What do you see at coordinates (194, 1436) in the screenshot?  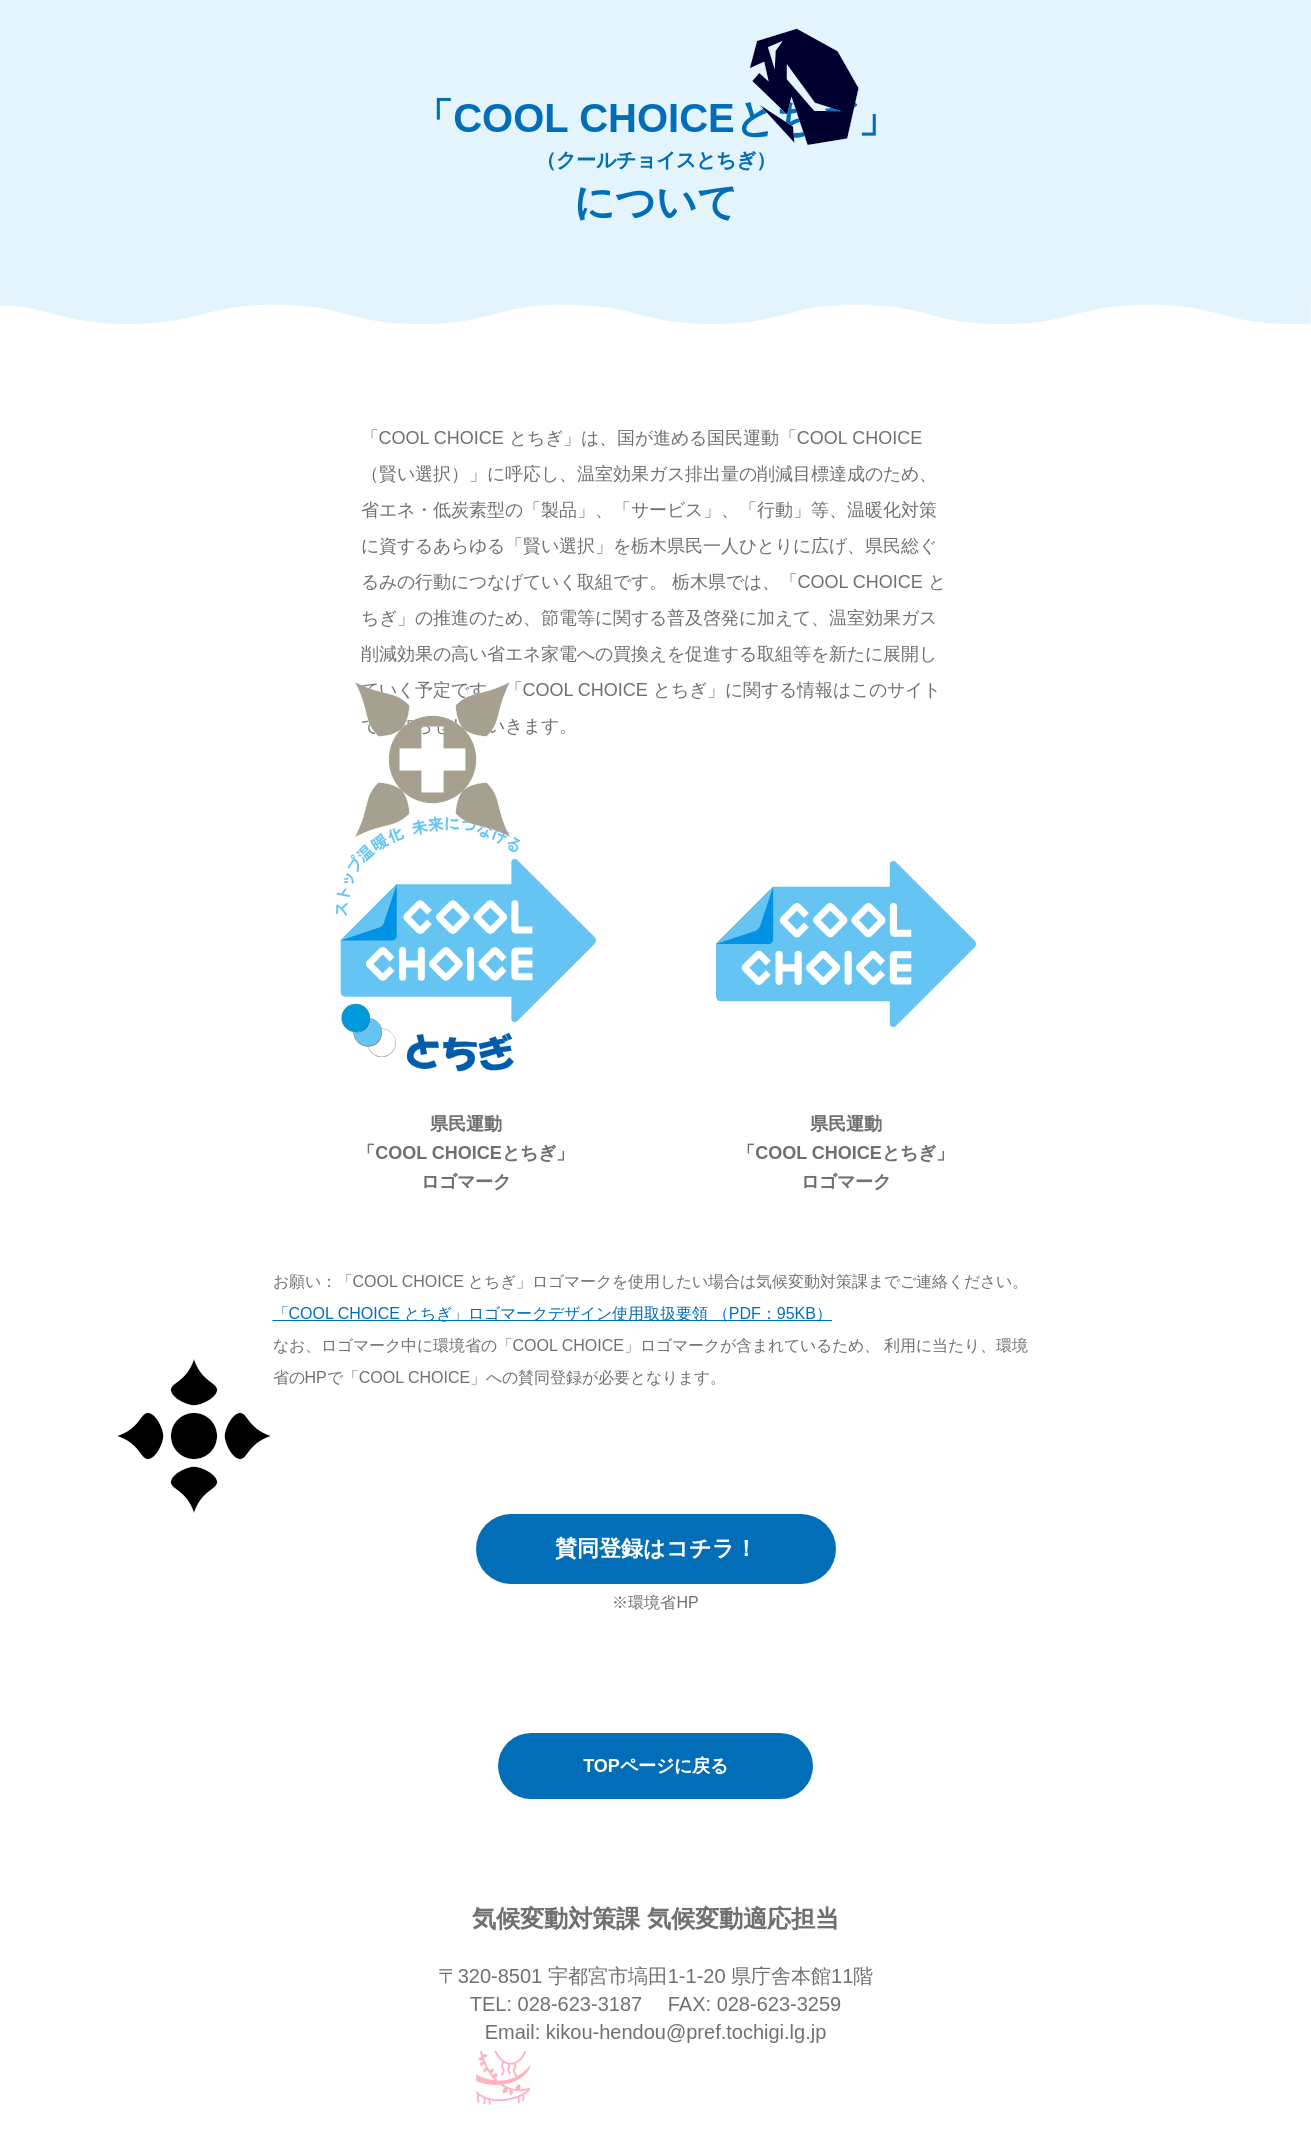 I see `indicates luck or chance-based game mechanic` at bounding box center [194, 1436].